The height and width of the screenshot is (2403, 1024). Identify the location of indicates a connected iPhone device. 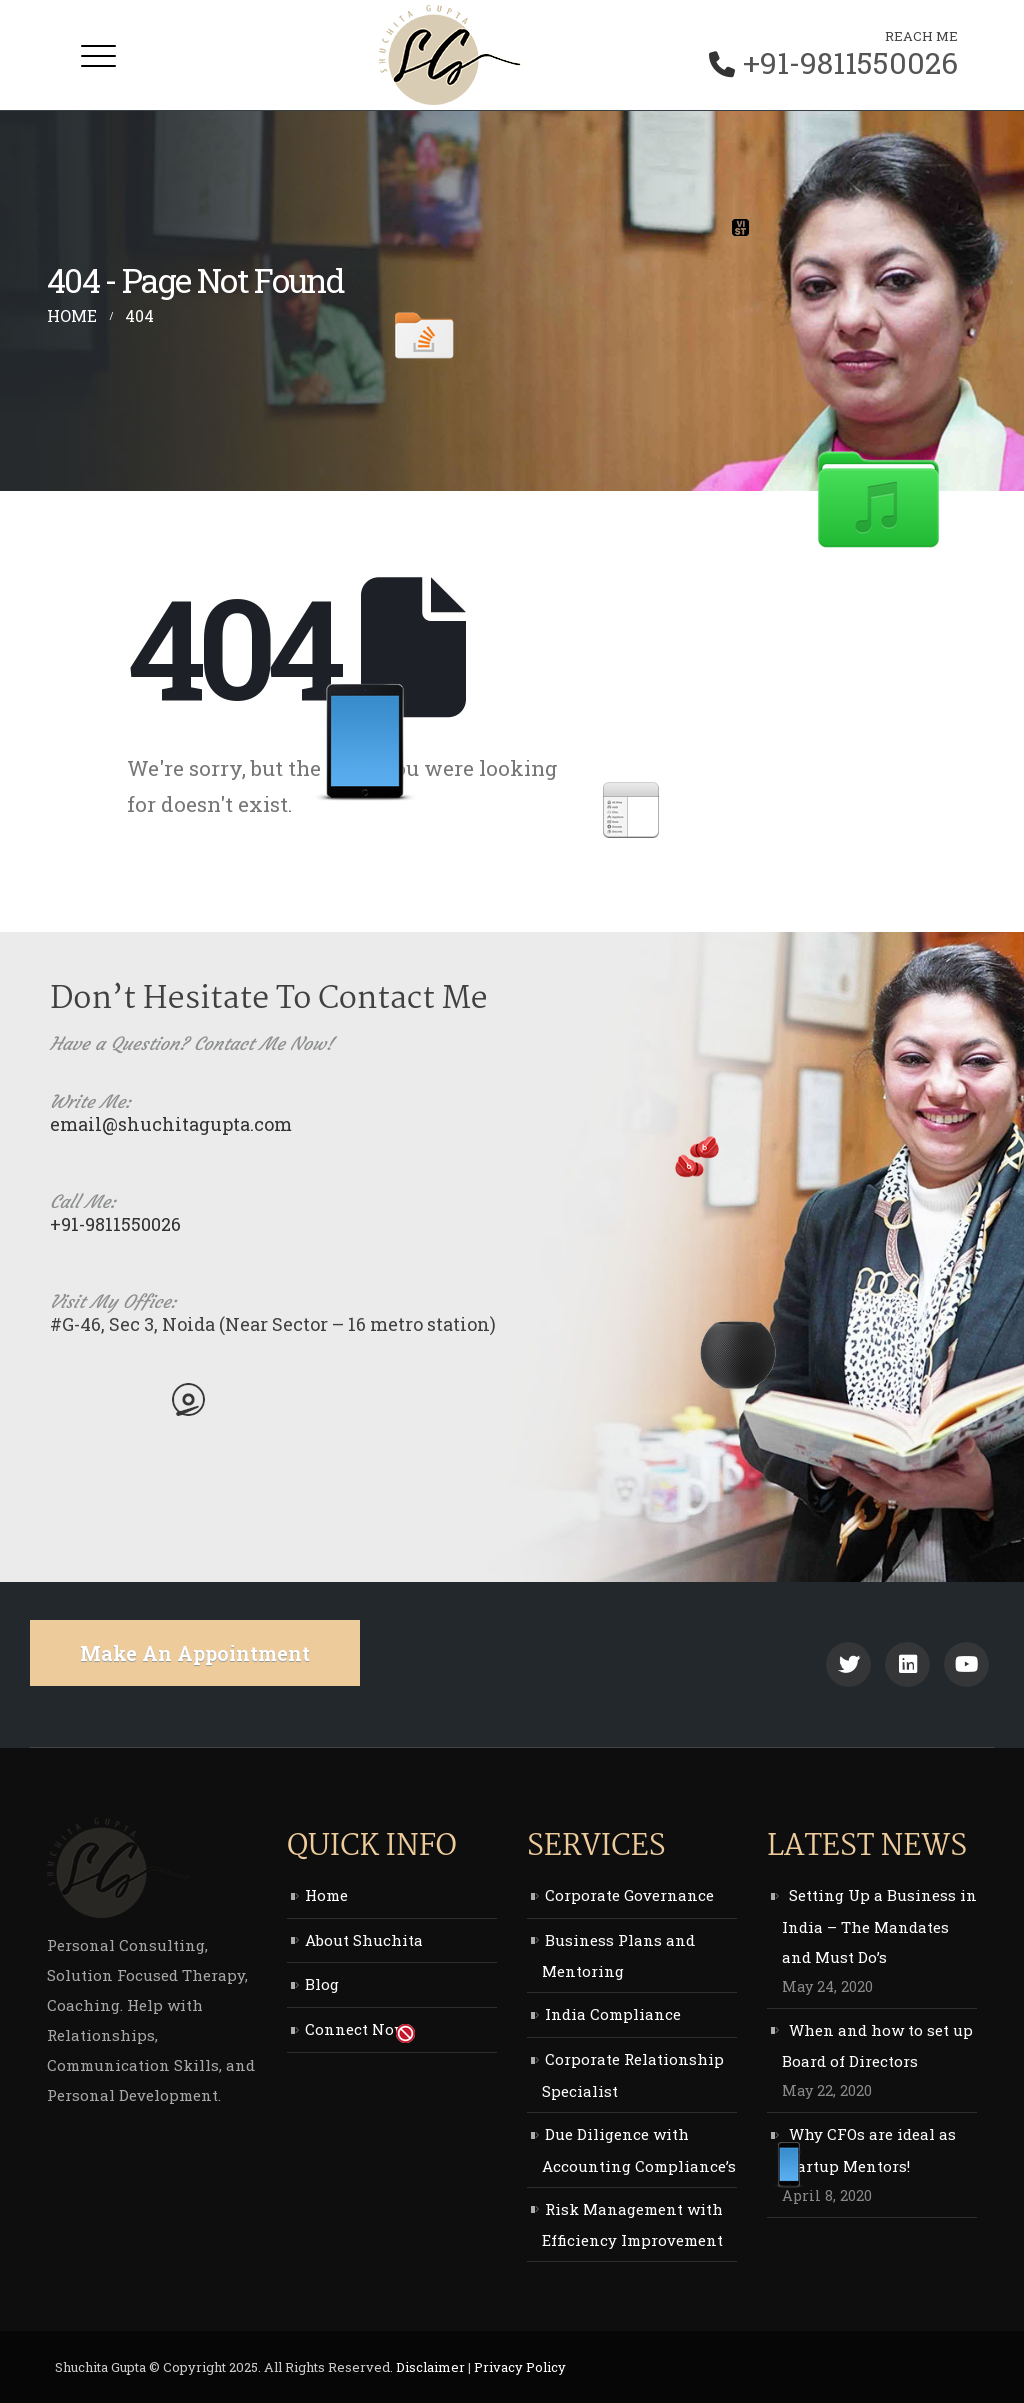
(789, 2165).